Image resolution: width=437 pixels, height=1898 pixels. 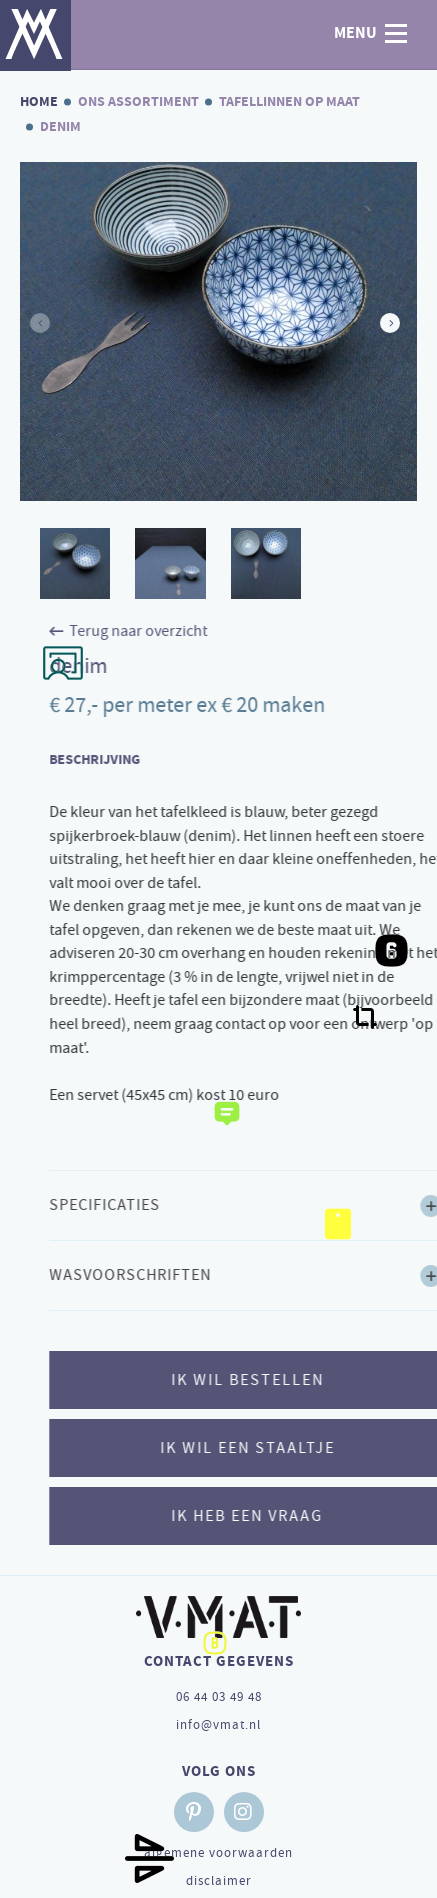 What do you see at coordinates (365, 1017) in the screenshot?
I see `crop or trim an image` at bounding box center [365, 1017].